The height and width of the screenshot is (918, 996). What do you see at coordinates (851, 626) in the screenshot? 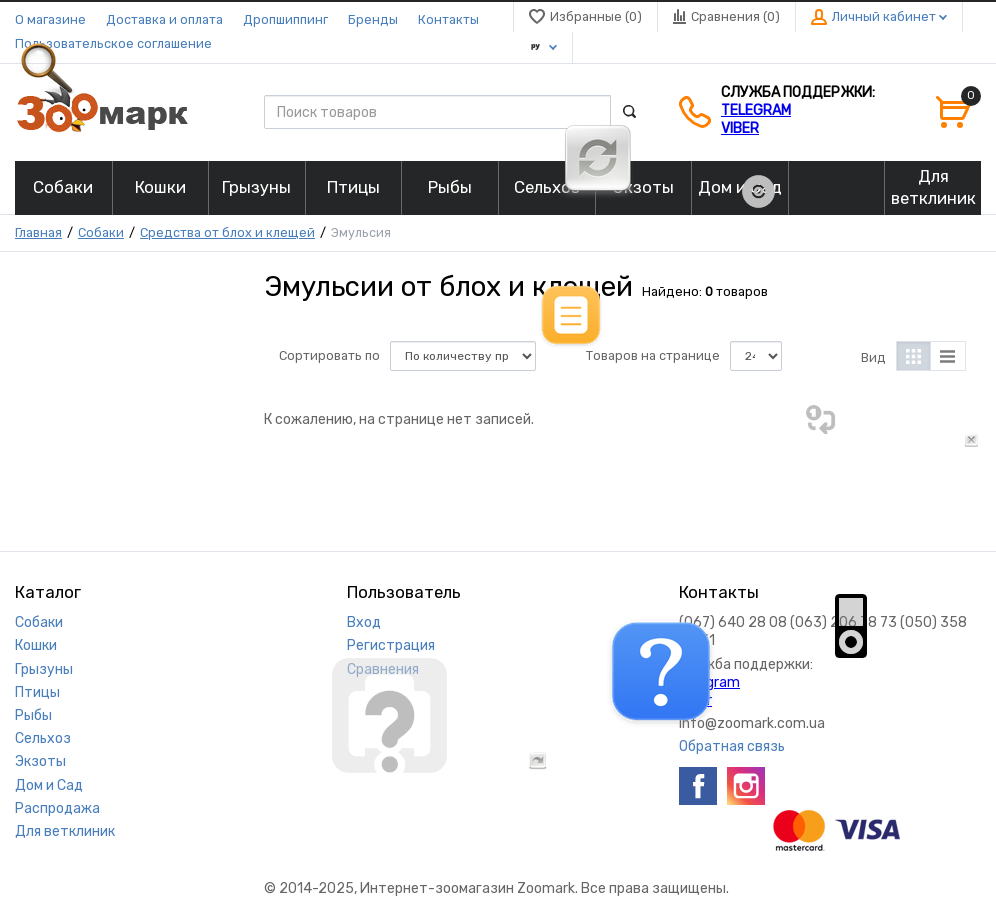
I see `iPod Nano device in sidebar` at bounding box center [851, 626].